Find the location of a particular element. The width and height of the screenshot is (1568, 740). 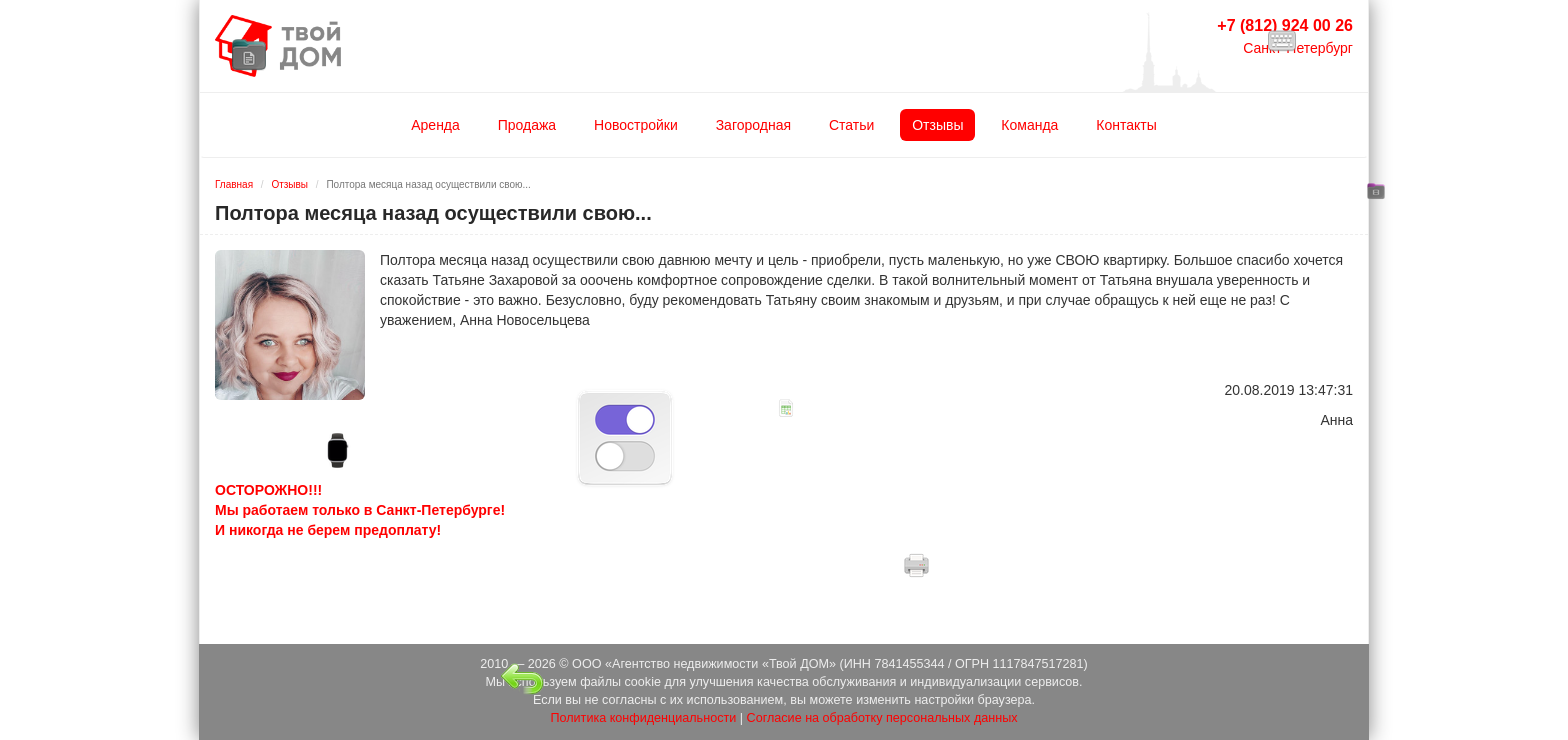

access keyboard settings is located at coordinates (1282, 41).